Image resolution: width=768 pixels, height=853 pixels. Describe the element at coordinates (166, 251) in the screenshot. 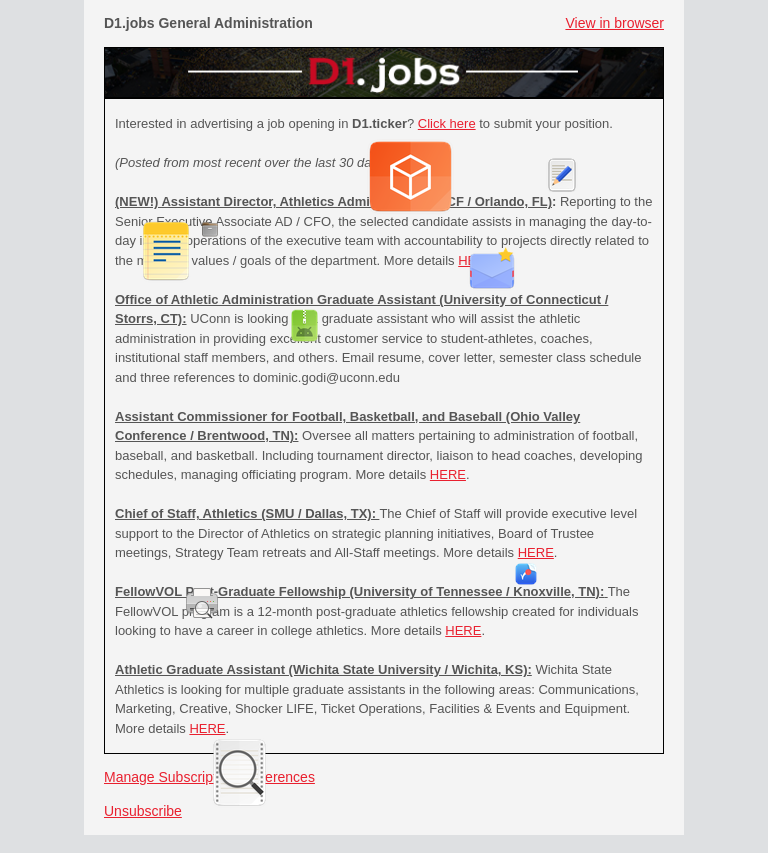

I see `open the notes app` at that location.